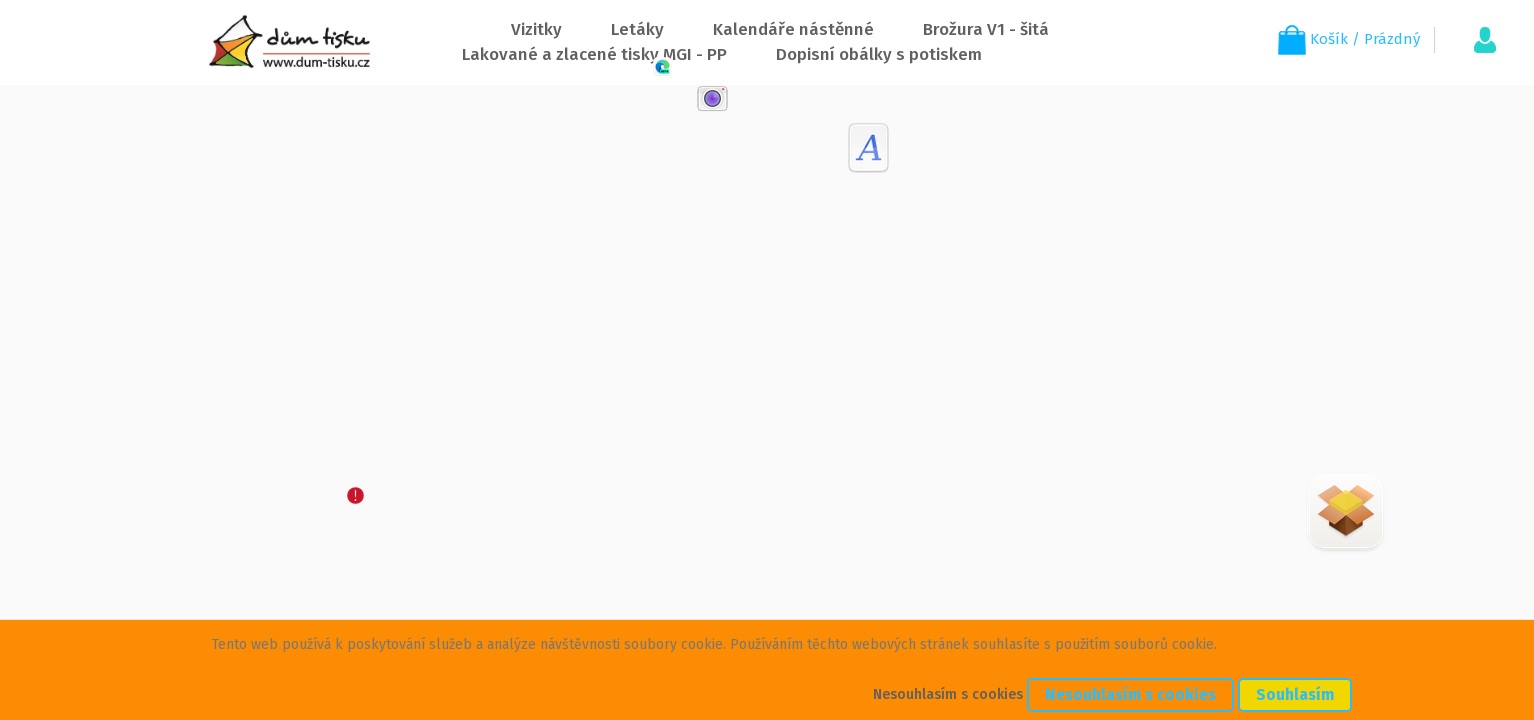  Describe the element at coordinates (868, 147) in the screenshot. I see `a font file type indicator` at that location.